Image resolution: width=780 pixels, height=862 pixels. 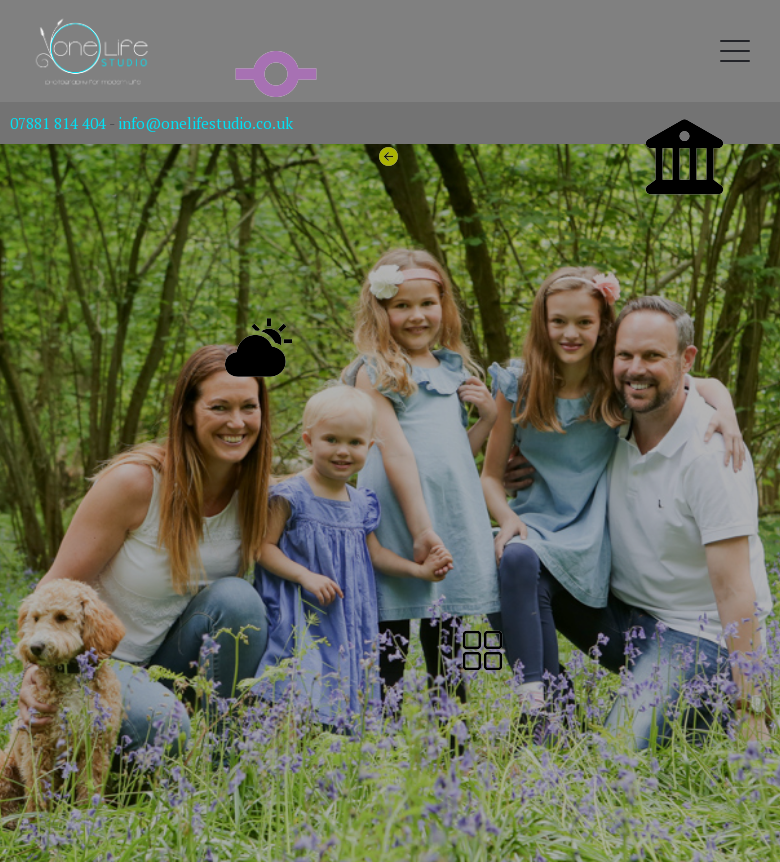 What do you see at coordinates (258, 347) in the screenshot?
I see `indicates partly cloudy weather conditions` at bounding box center [258, 347].